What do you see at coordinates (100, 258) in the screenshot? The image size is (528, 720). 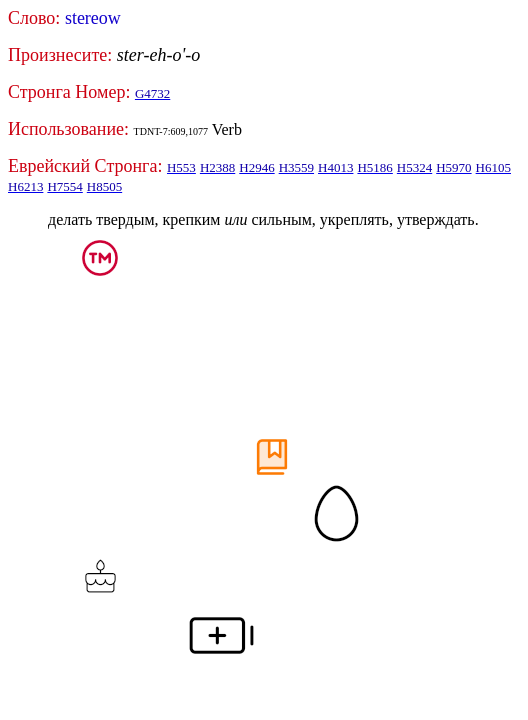 I see `indicates trademarked content or brand` at bounding box center [100, 258].